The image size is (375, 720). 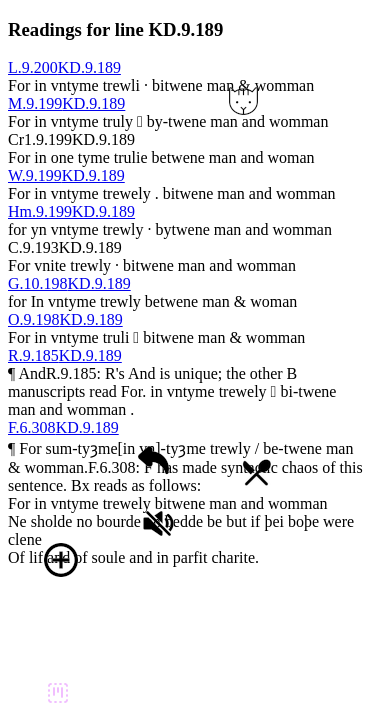 What do you see at coordinates (61, 560) in the screenshot?
I see `add a new item` at bounding box center [61, 560].